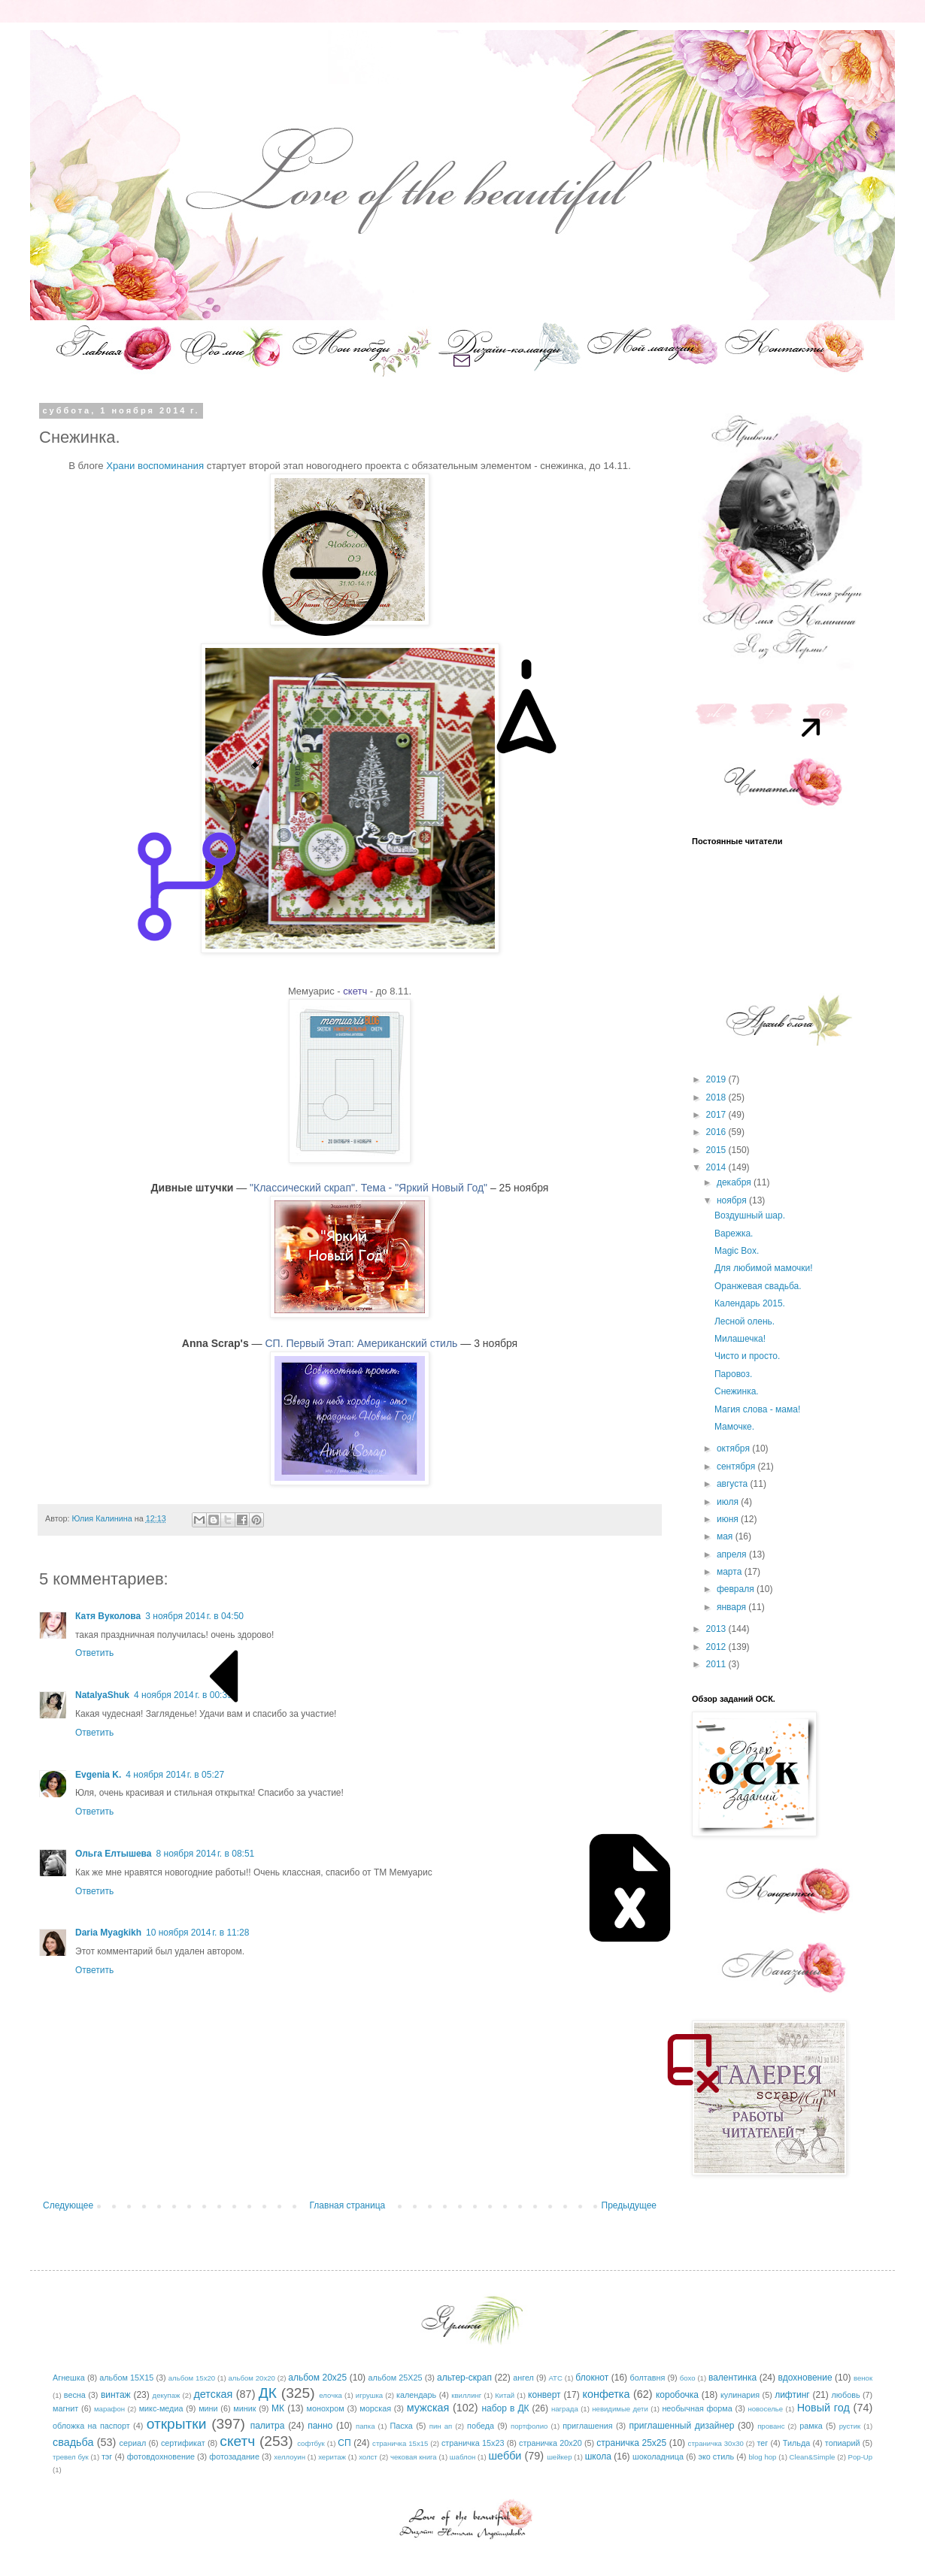 Image resolution: width=925 pixels, height=2576 pixels. What do you see at coordinates (690, 2063) in the screenshot?
I see `indicates a deleted repository` at bounding box center [690, 2063].